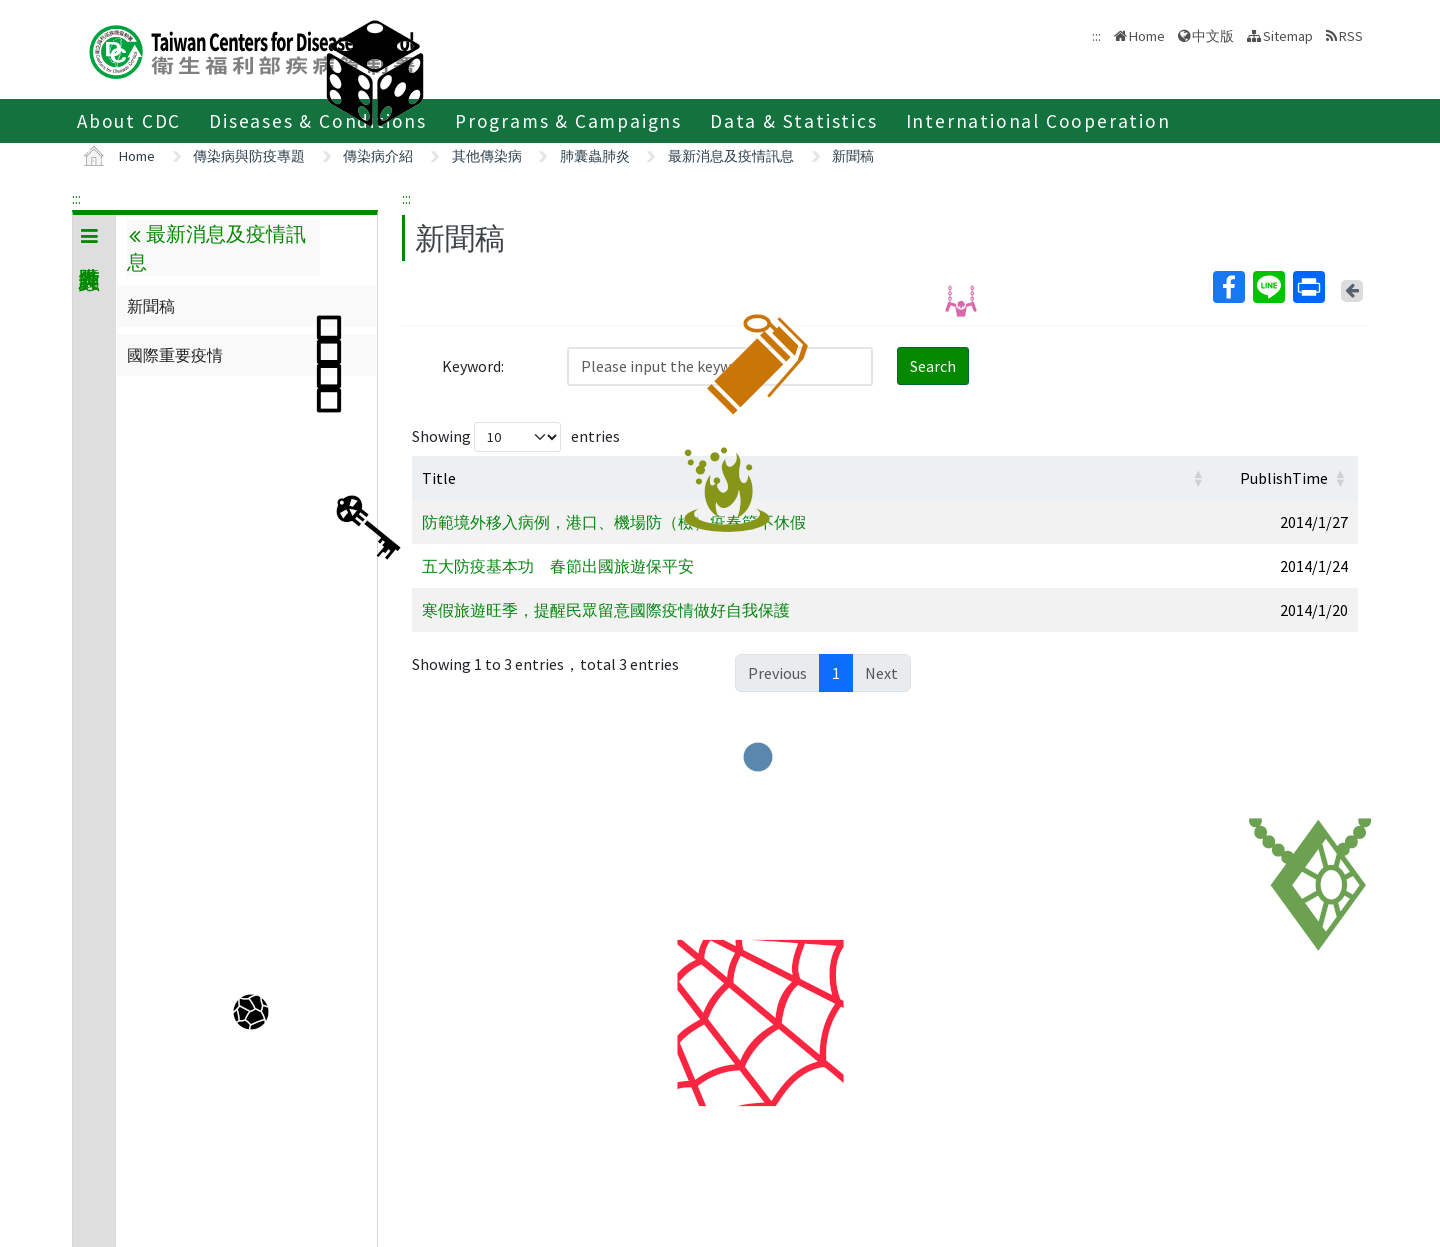 The height and width of the screenshot is (1247, 1440). What do you see at coordinates (757, 364) in the screenshot?
I see `equip stun grenade weapon` at bounding box center [757, 364].